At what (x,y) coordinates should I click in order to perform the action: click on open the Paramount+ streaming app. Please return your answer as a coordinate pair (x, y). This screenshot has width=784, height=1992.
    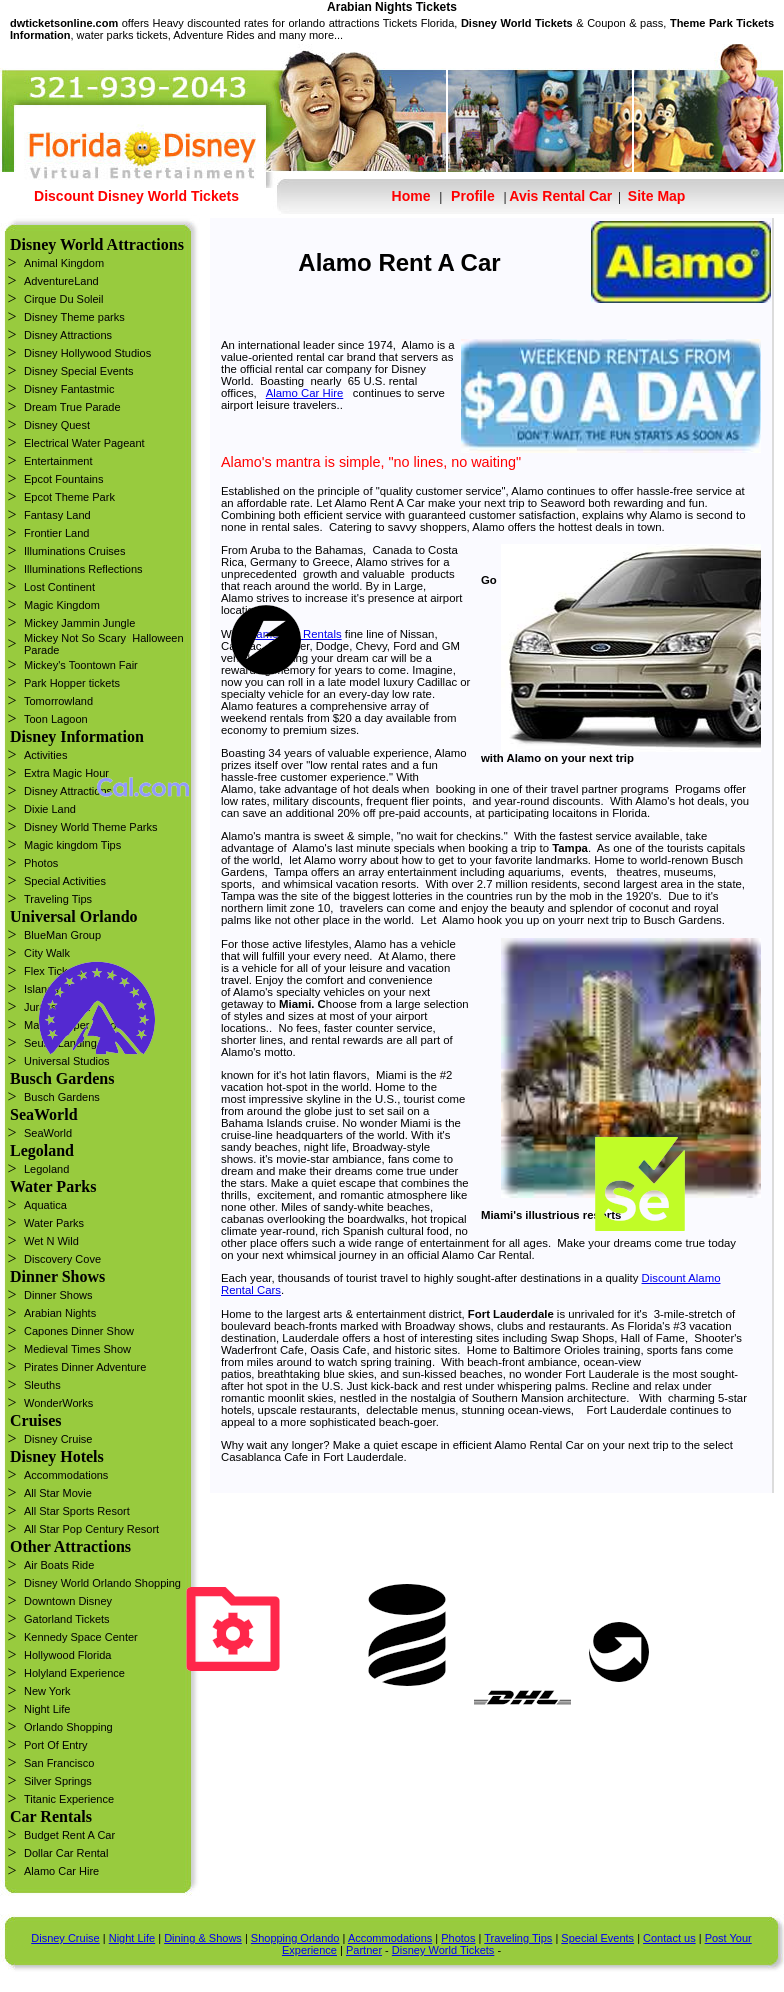
    Looking at the image, I should click on (97, 1008).